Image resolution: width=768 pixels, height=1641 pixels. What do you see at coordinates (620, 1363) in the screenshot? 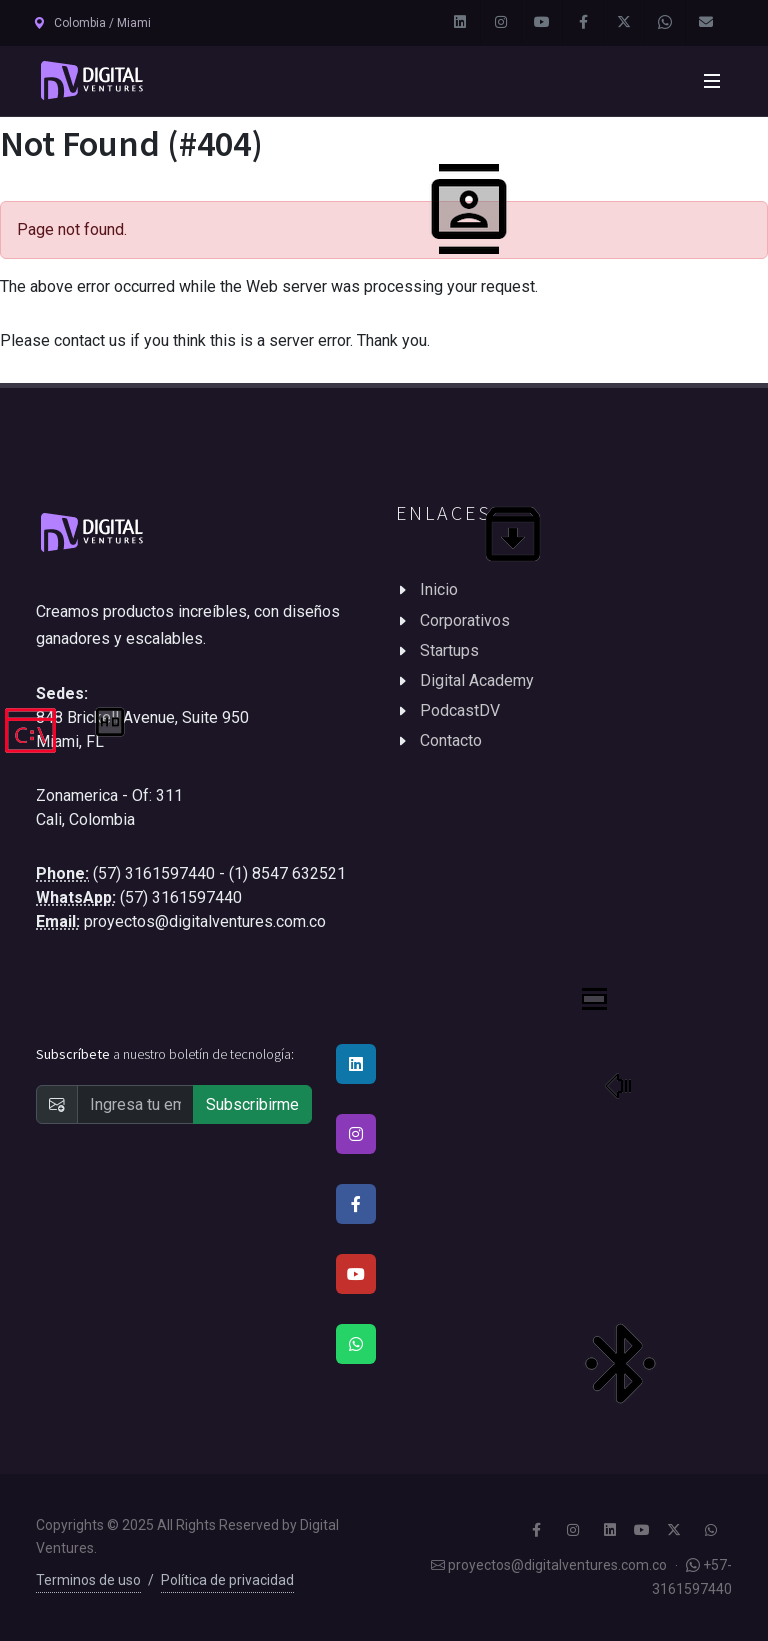
I see `indicates an active bluetooth connection` at bounding box center [620, 1363].